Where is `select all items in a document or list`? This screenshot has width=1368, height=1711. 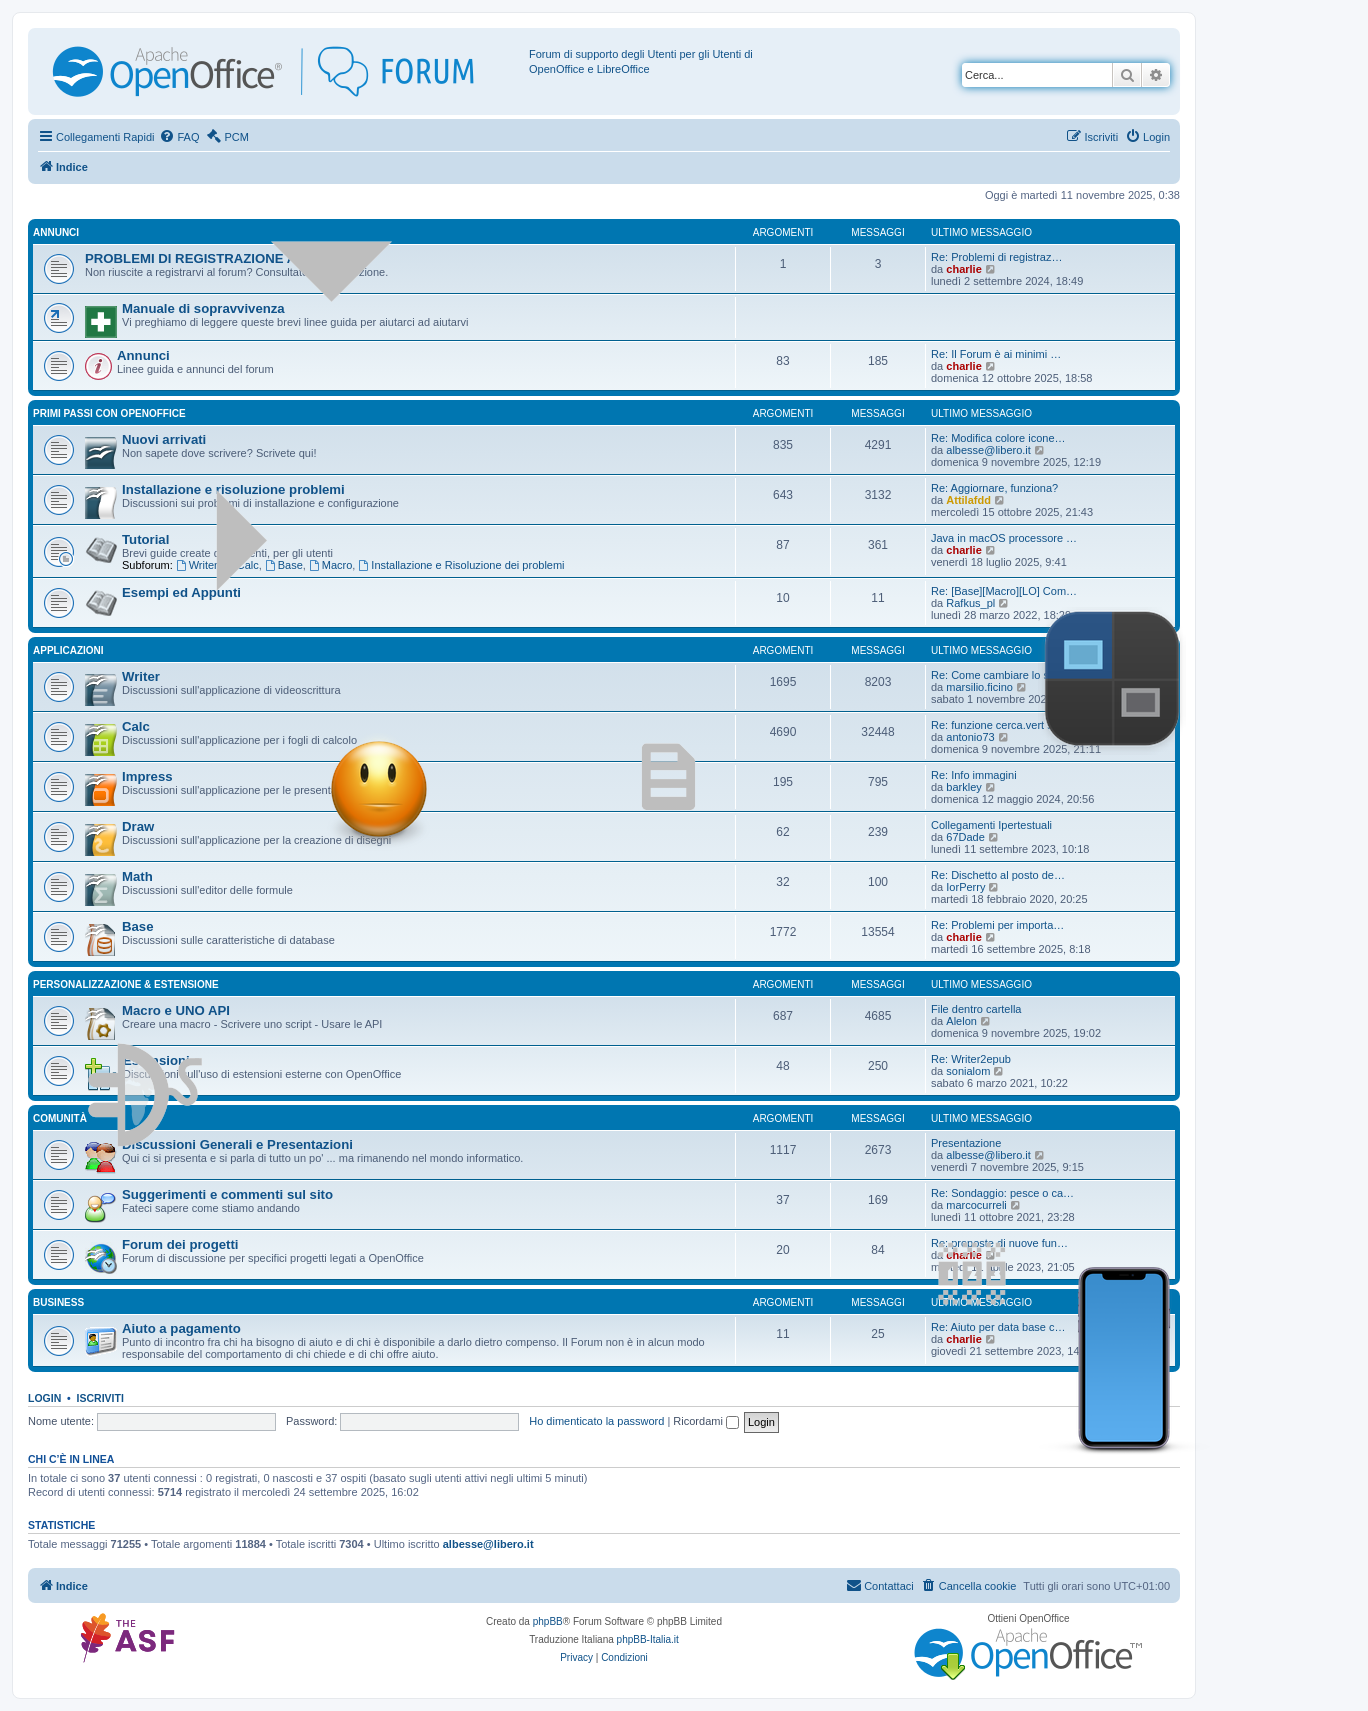
select all items in a document or list is located at coordinates (668, 774).